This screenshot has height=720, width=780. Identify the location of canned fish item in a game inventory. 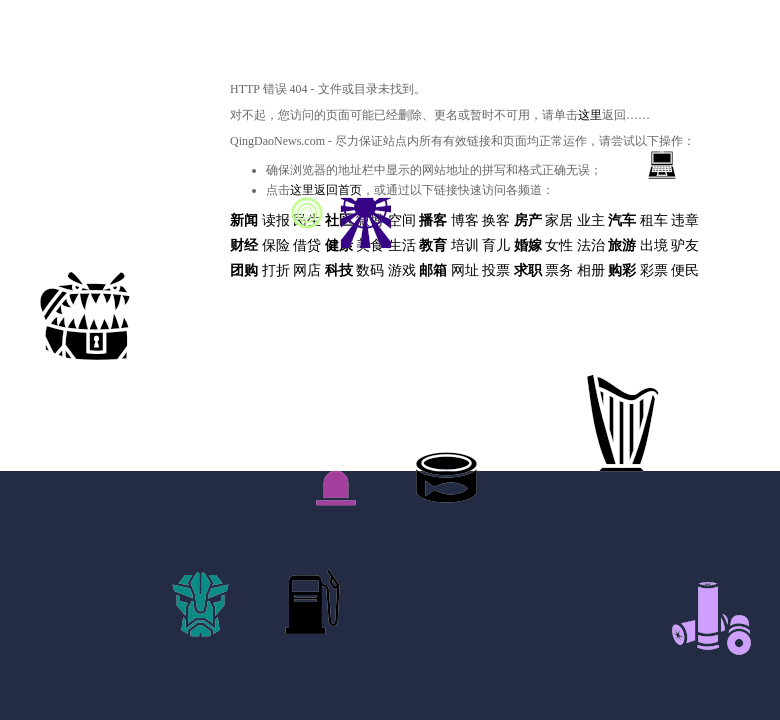
(446, 477).